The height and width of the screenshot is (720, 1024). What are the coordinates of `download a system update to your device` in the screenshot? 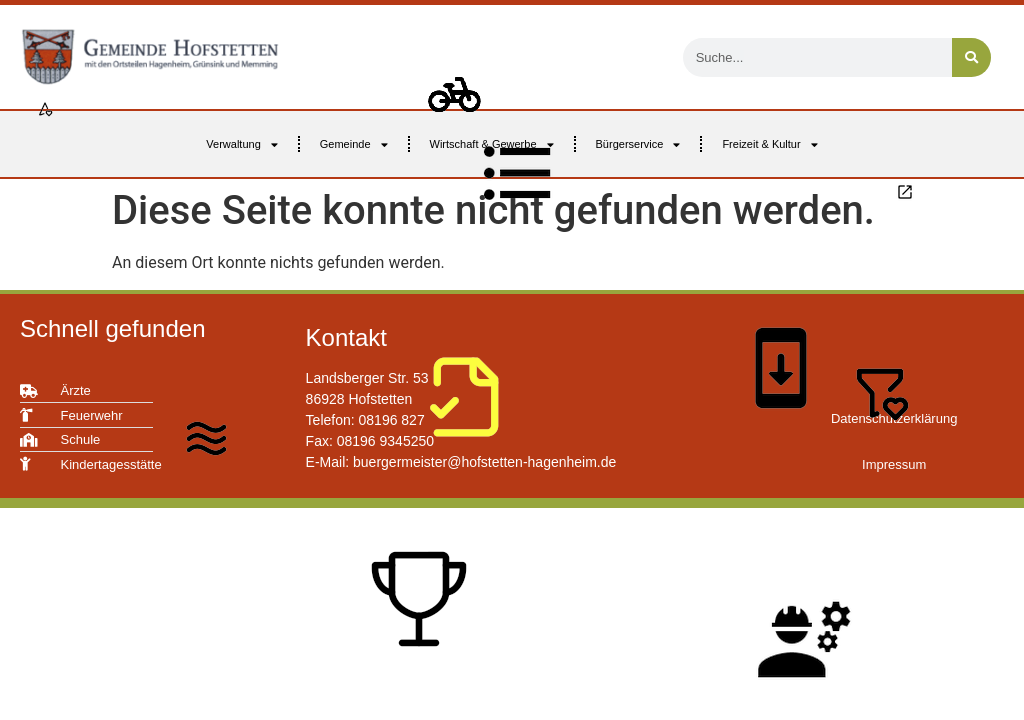 It's located at (781, 368).